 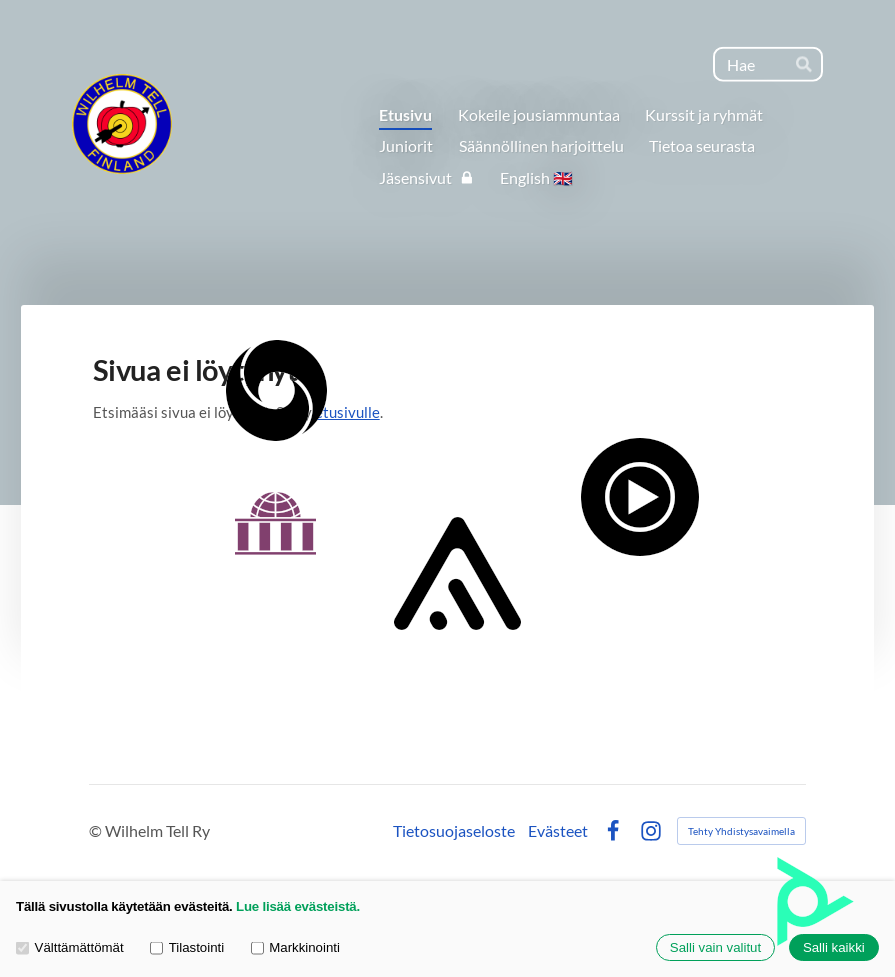 I want to click on open aegis authenticator app, so click(x=457, y=573).